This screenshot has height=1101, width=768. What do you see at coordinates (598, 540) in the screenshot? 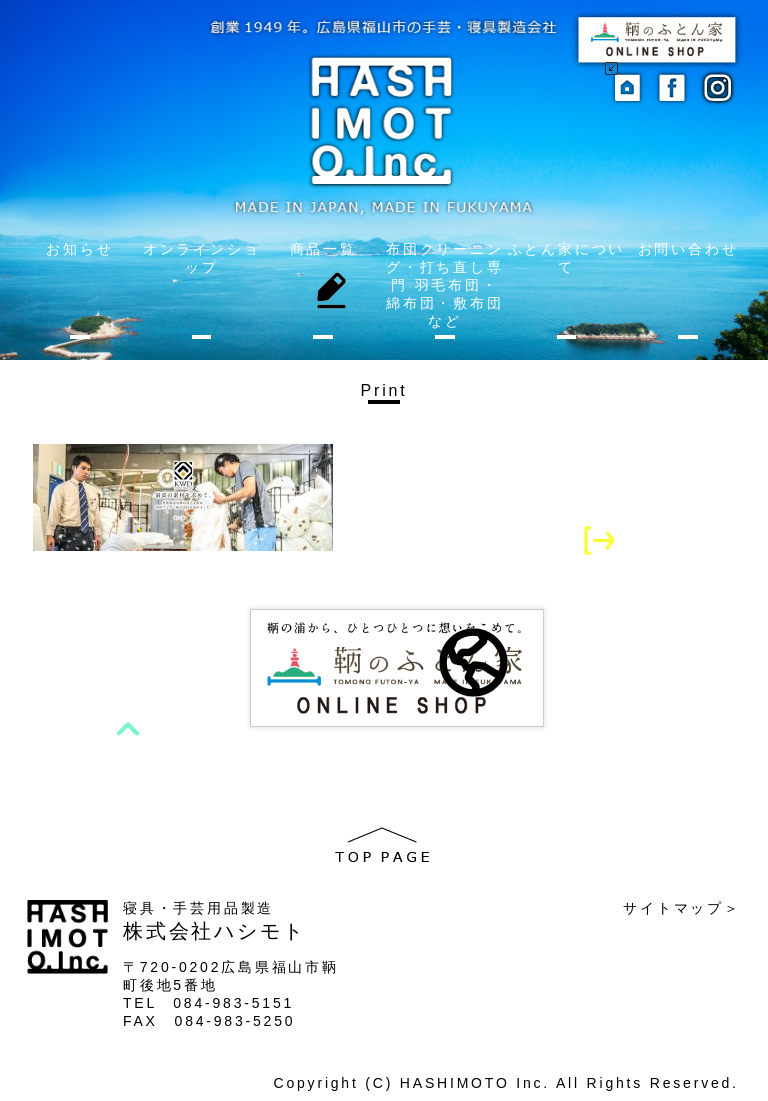
I see `log out of your account` at bounding box center [598, 540].